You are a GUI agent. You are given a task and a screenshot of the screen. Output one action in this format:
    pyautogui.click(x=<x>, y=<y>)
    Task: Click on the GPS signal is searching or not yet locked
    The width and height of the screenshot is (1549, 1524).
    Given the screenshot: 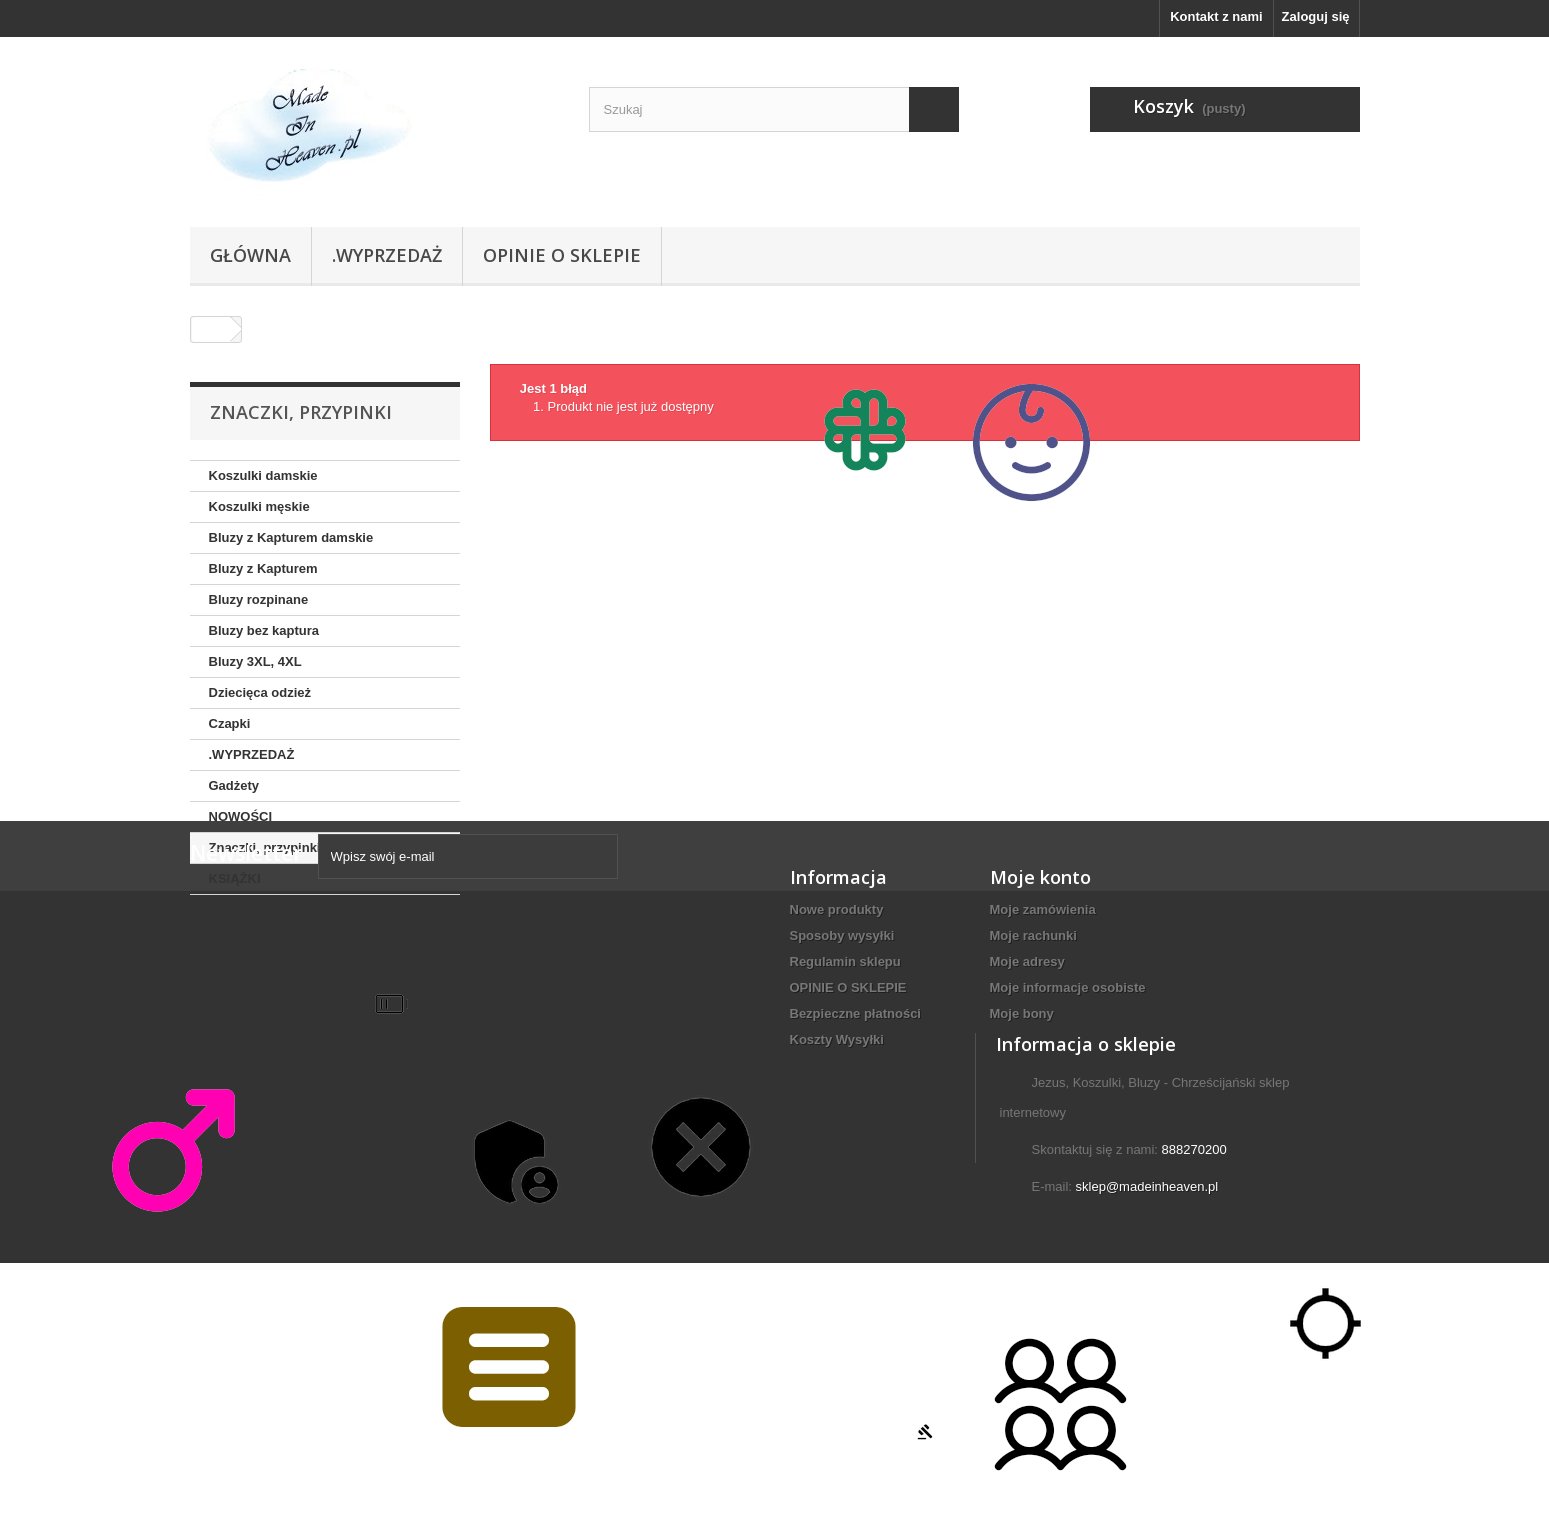 What is the action you would take?
    pyautogui.click(x=1325, y=1323)
    